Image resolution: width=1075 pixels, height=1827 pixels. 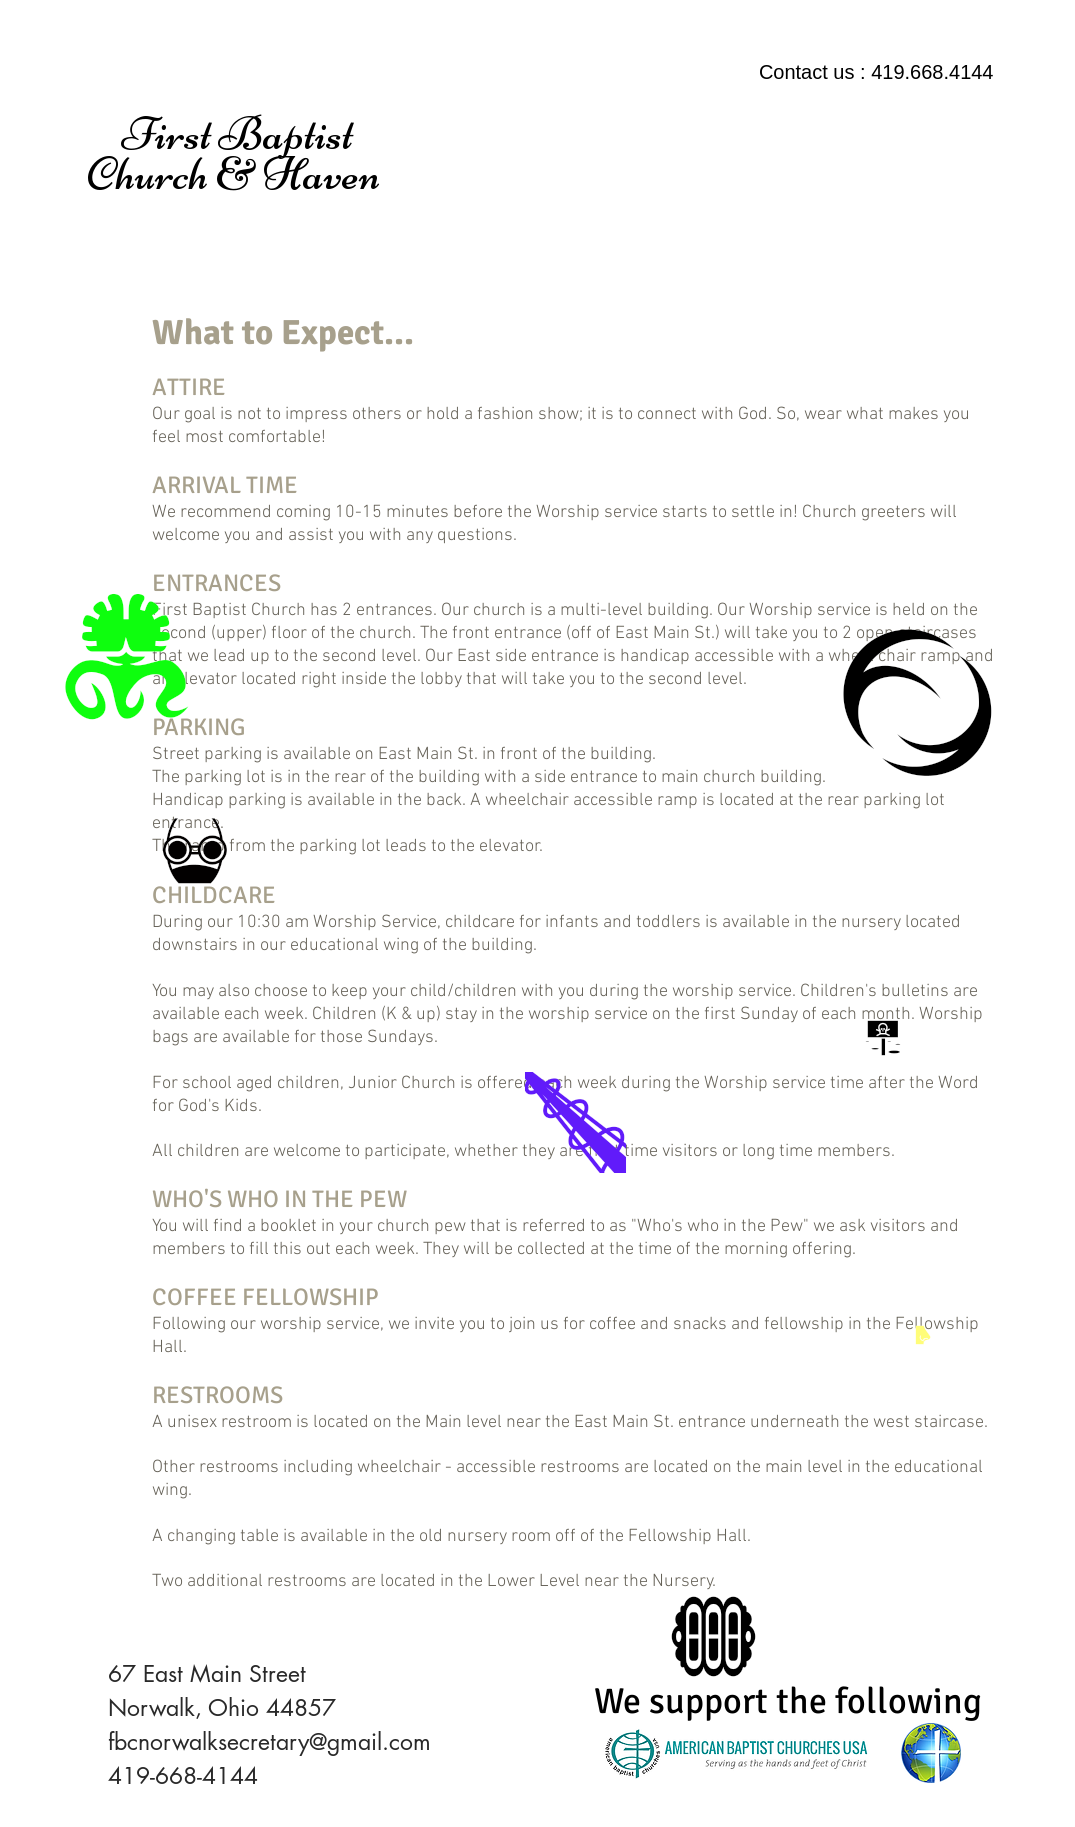 What do you see at coordinates (575, 1122) in the screenshot?
I see `activate wave or beam attack` at bounding box center [575, 1122].